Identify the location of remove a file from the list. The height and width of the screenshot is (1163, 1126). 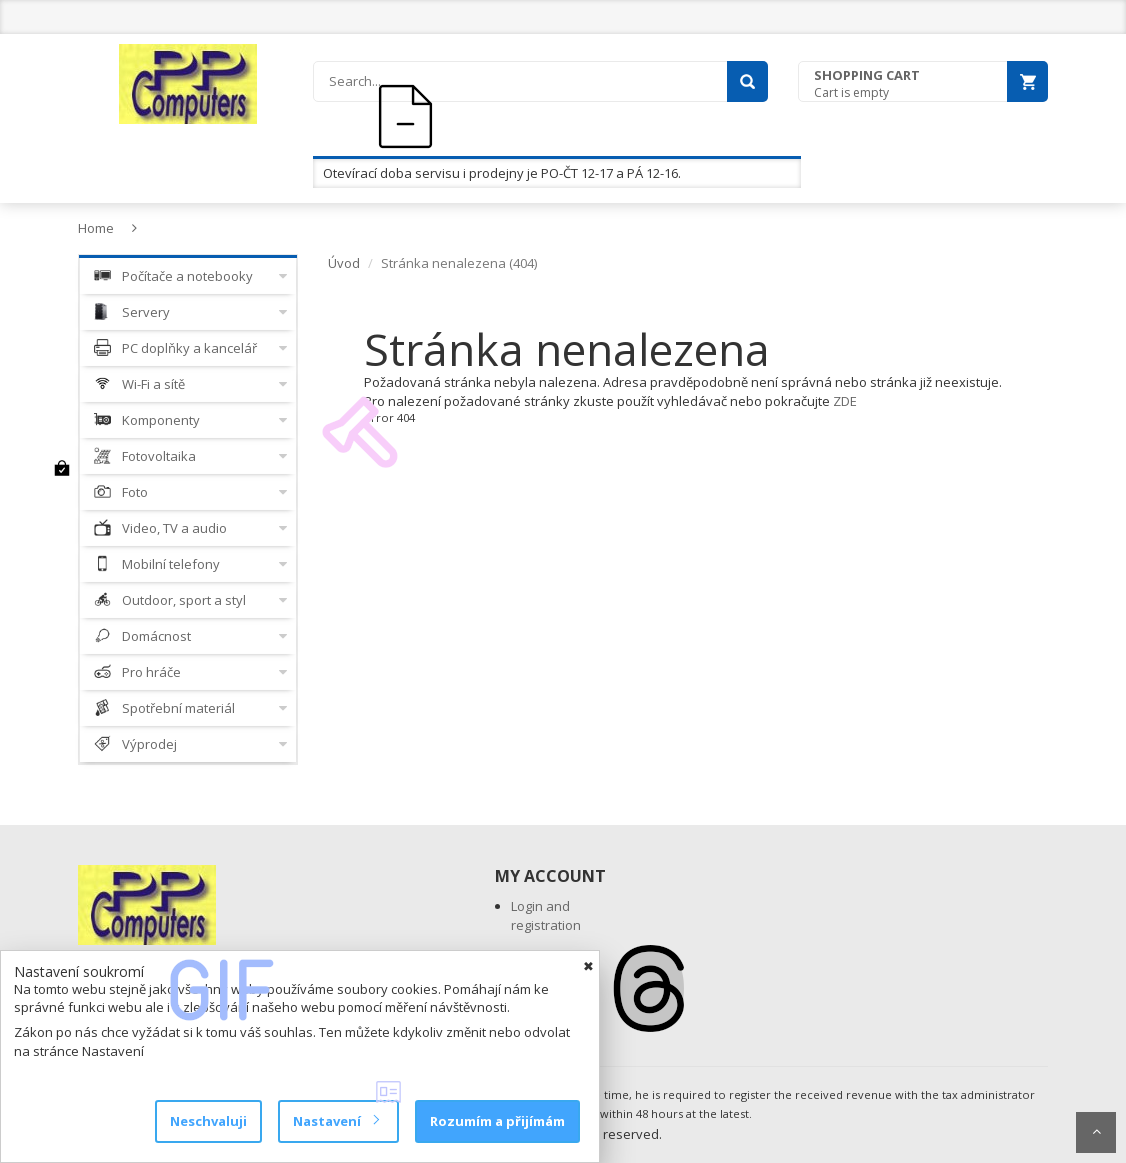
(405, 116).